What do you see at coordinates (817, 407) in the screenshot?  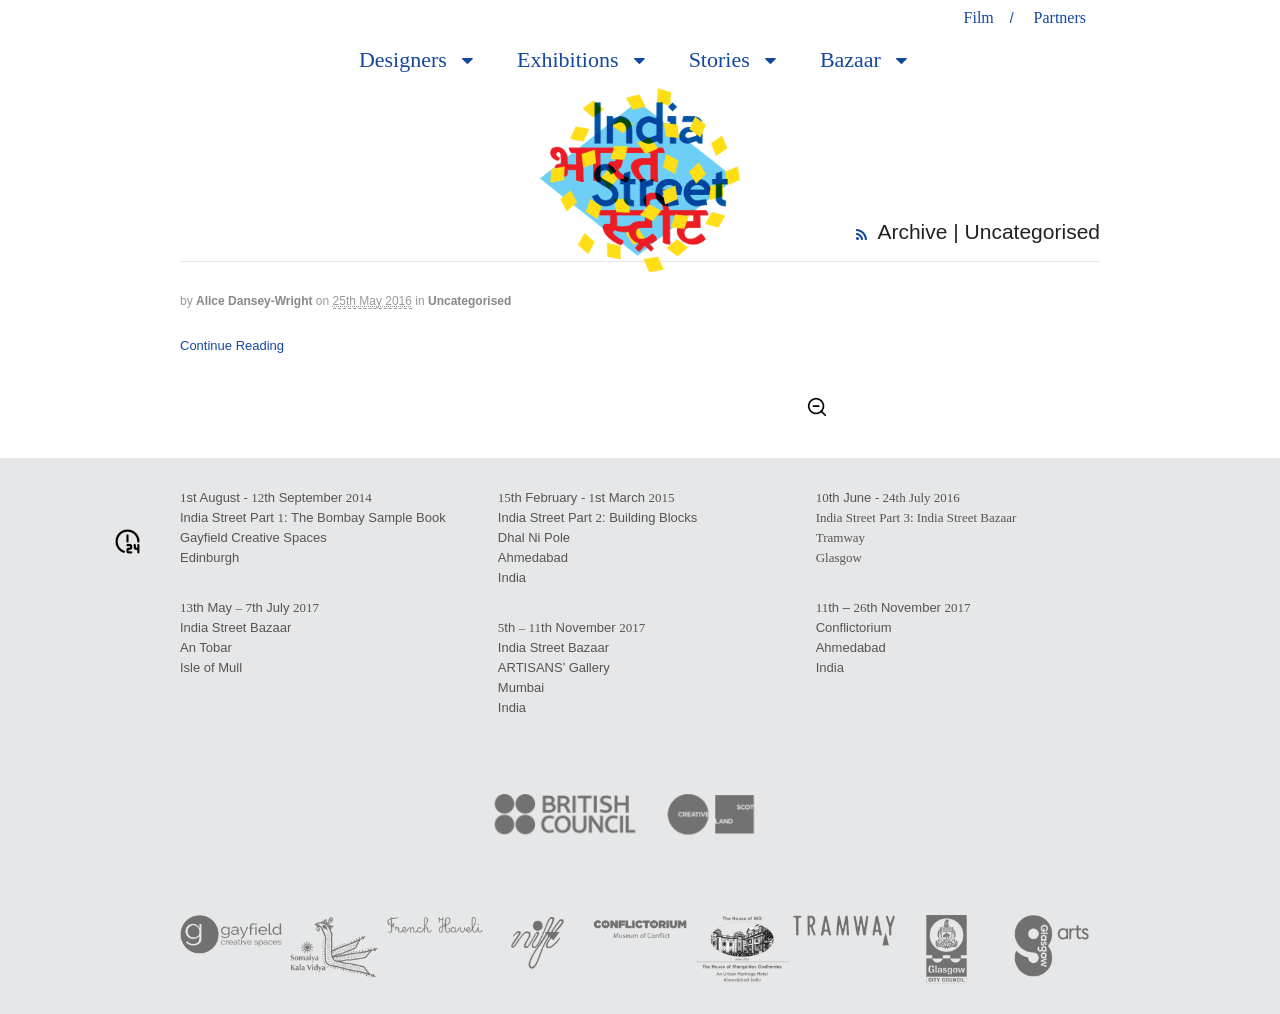 I see `zoom out to see more content` at bounding box center [817, 407].